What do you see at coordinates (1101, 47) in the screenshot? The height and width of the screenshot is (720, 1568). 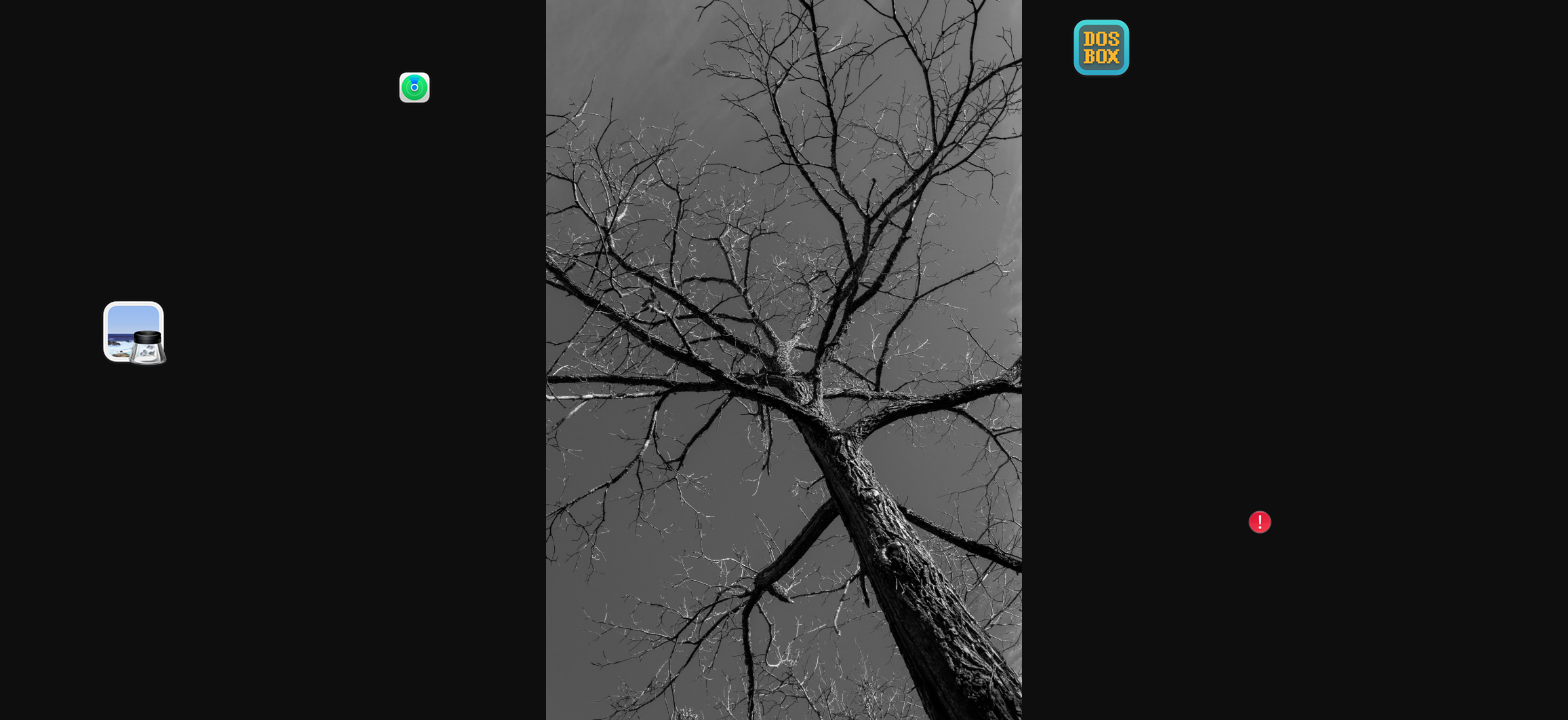 I see `launch DOSBox emulator to run classic DOS games and software` at bounding box center [1101, 47].